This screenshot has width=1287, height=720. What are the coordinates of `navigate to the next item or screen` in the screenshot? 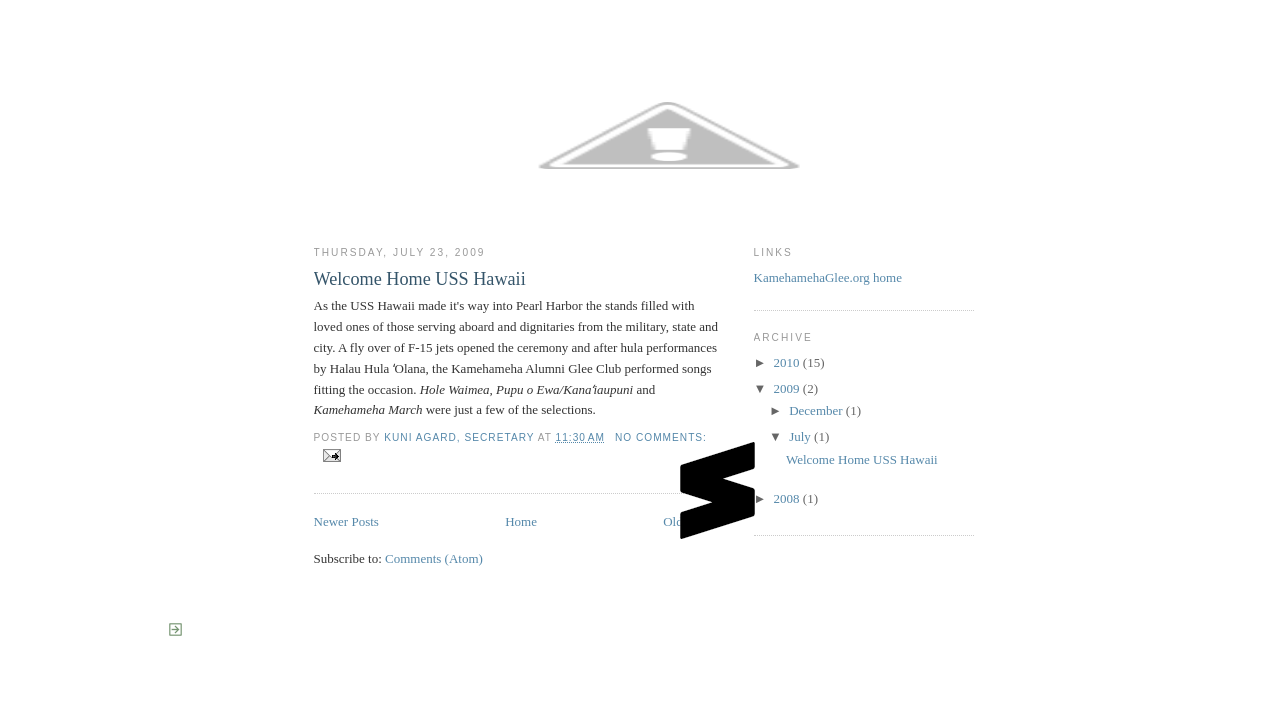 It's located at (175, 629).